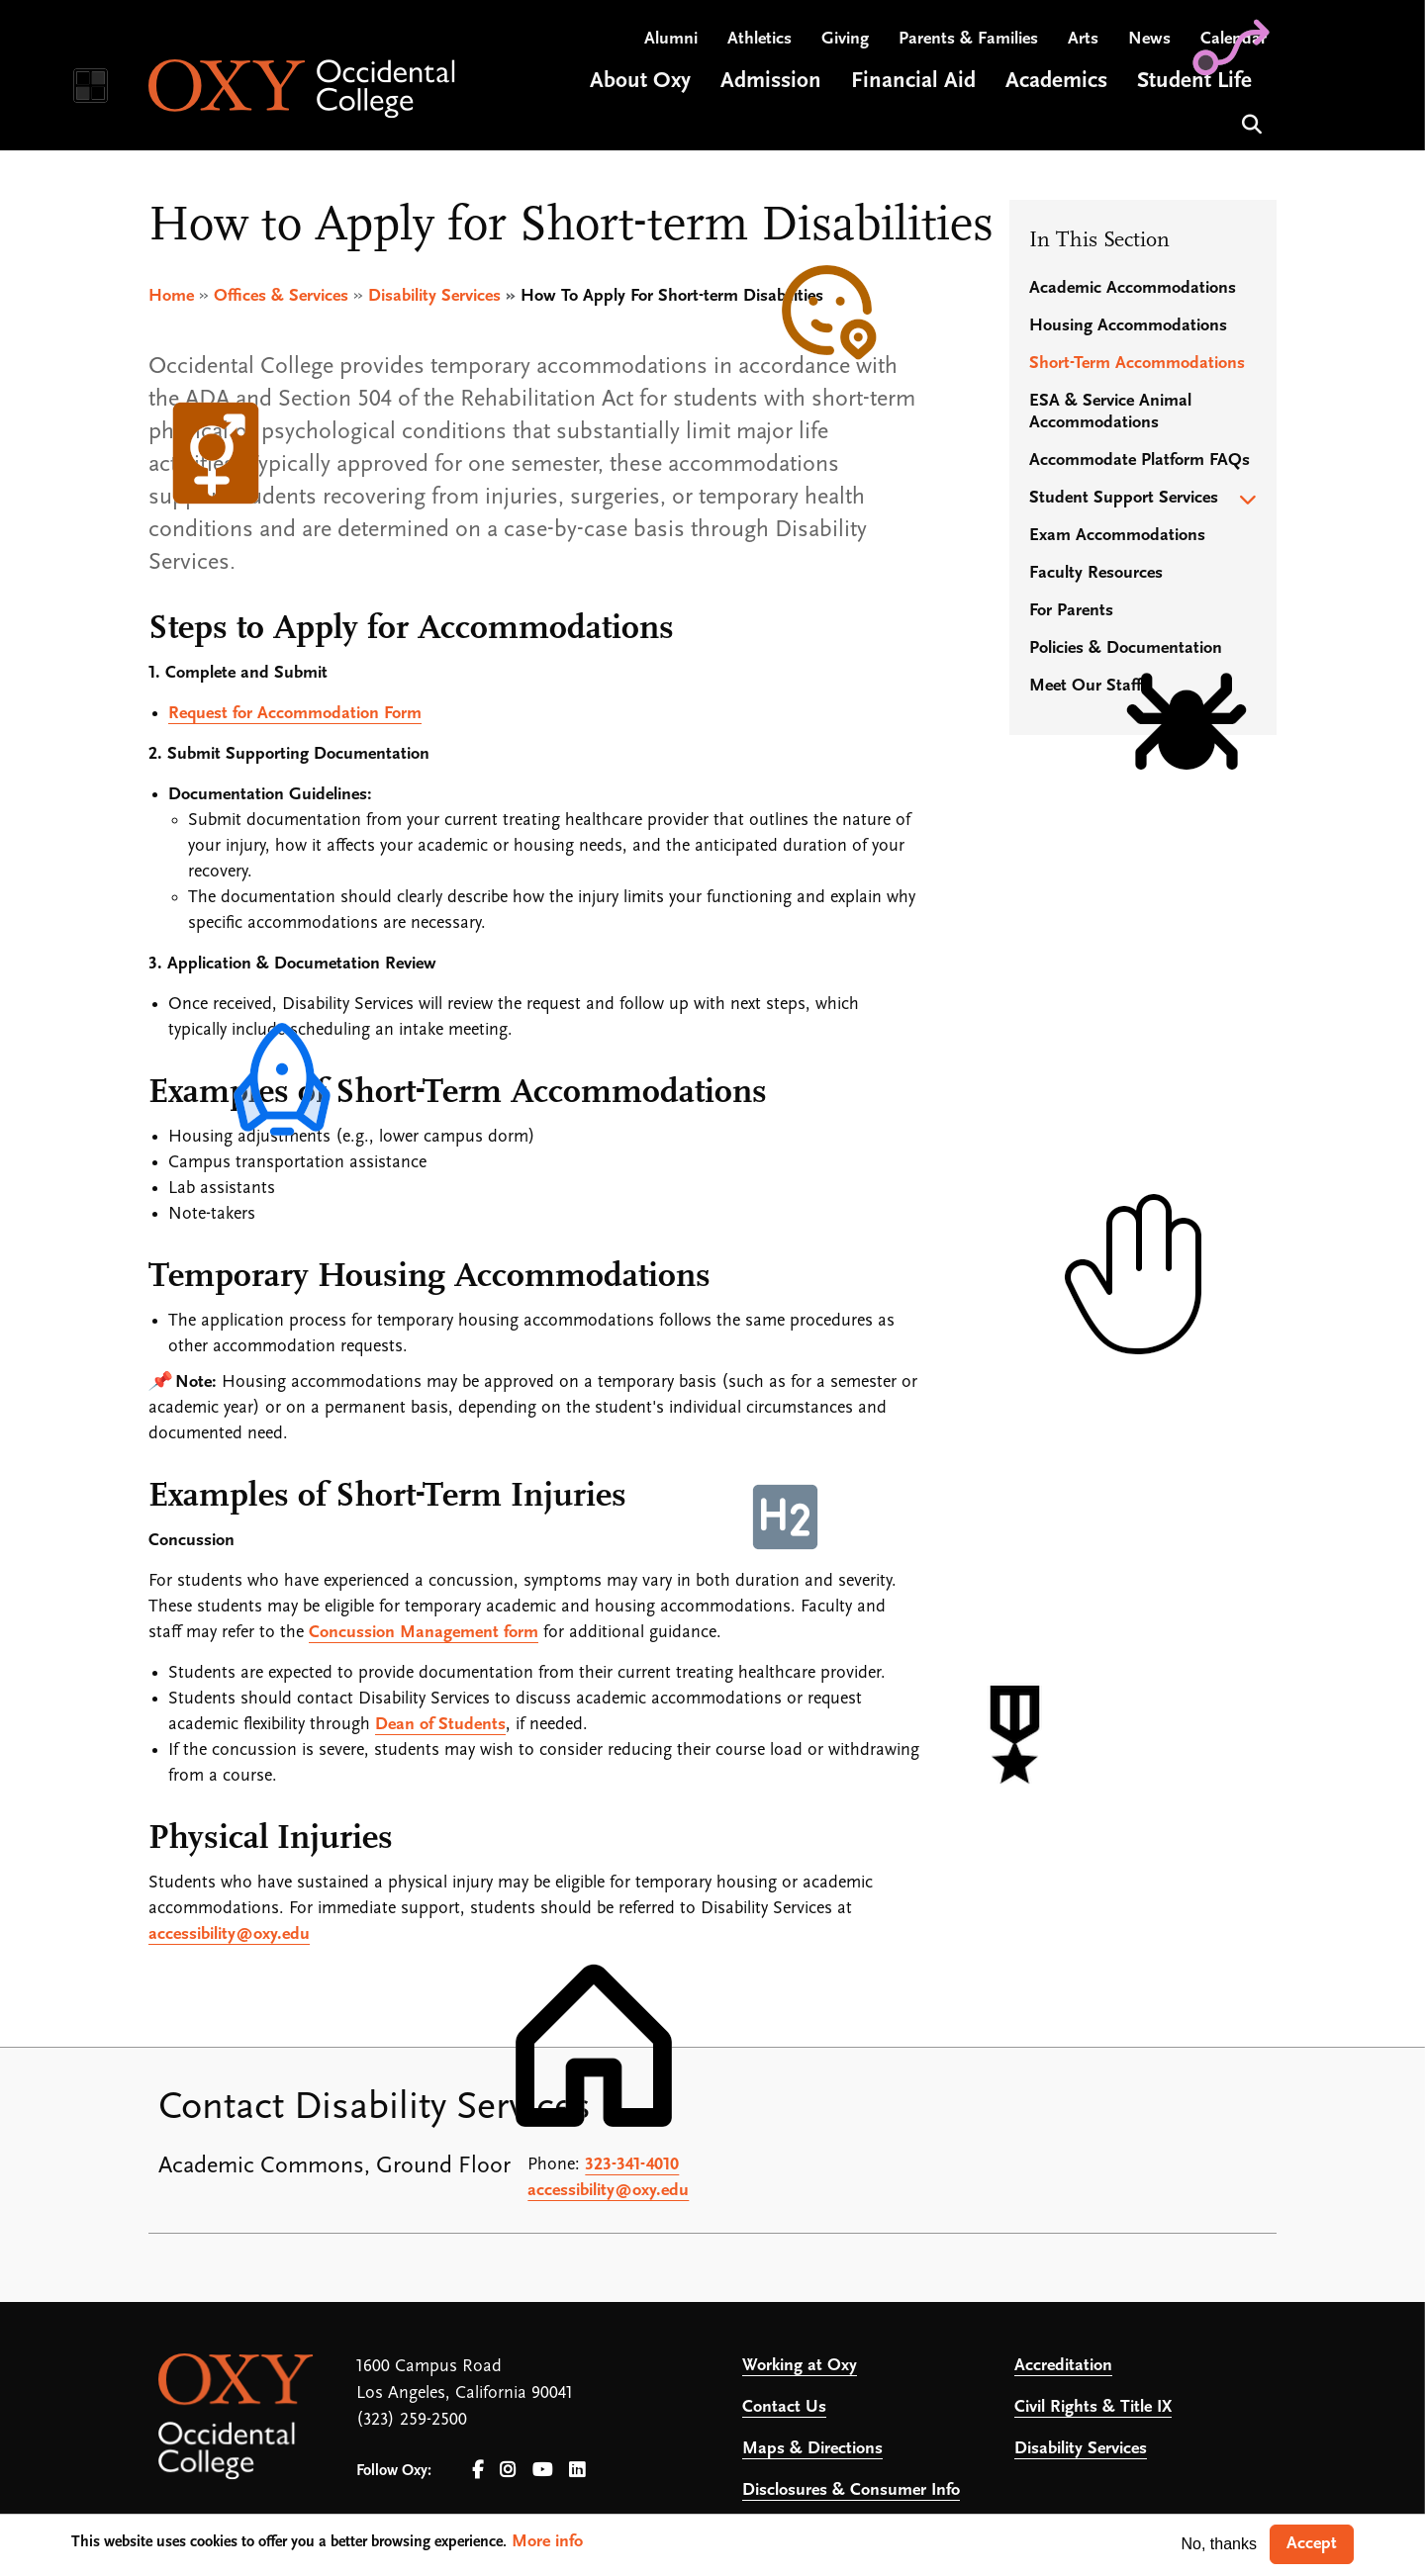 The width and height of the screenshot is (1425, 2576). What do you see at coordinates (1014, 1734) in the screenshot?
I see `view achievements or awards` at bounding box center [1014, 1734].